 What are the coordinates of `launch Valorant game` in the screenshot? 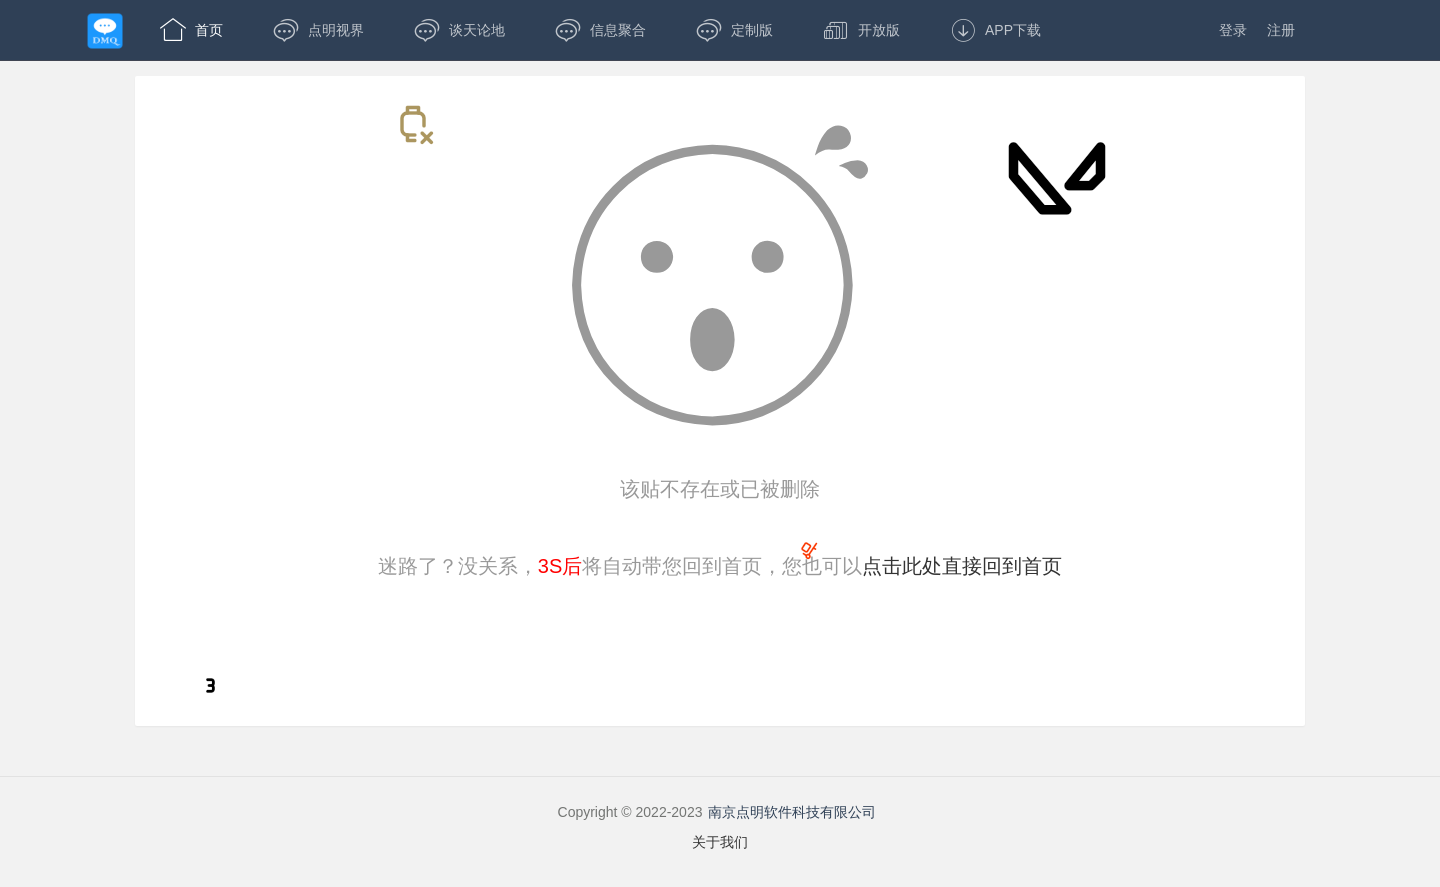 It's located at (1057, 176).